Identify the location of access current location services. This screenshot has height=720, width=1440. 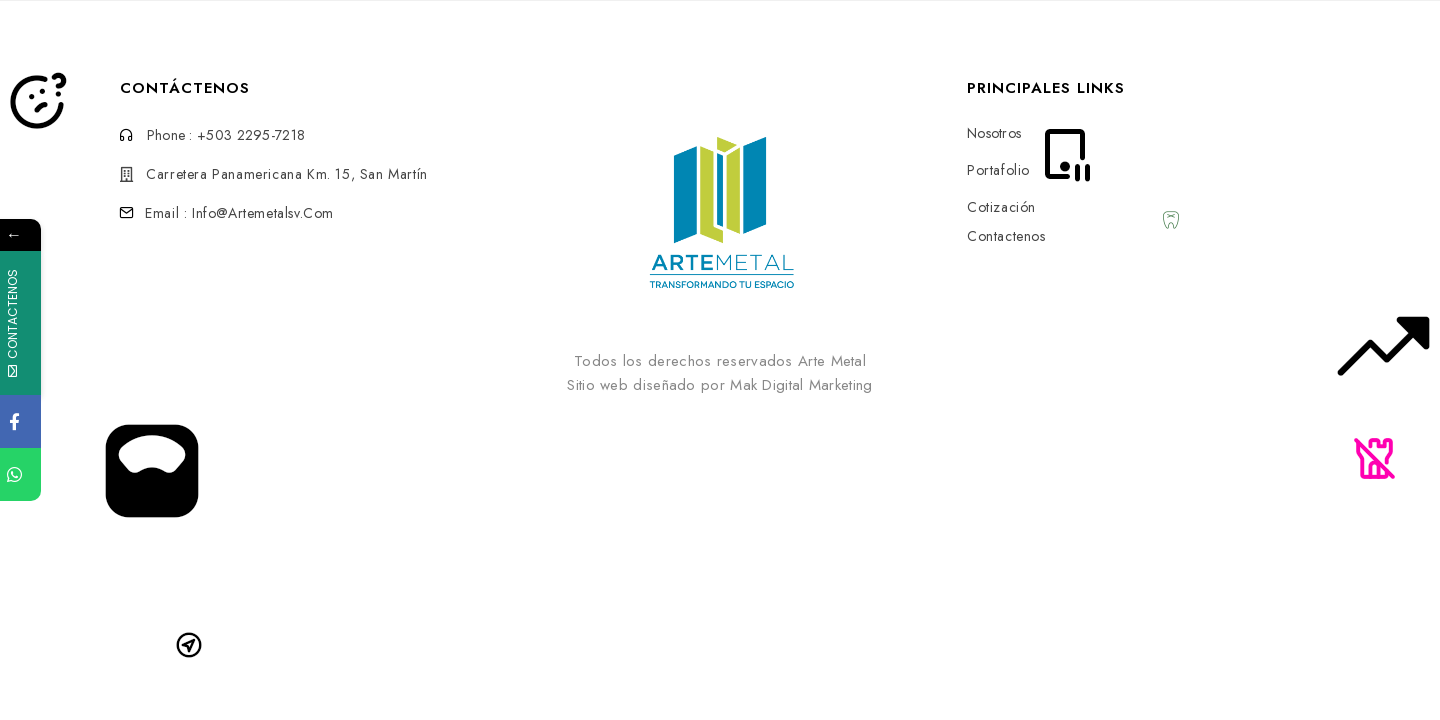
(189, 645).